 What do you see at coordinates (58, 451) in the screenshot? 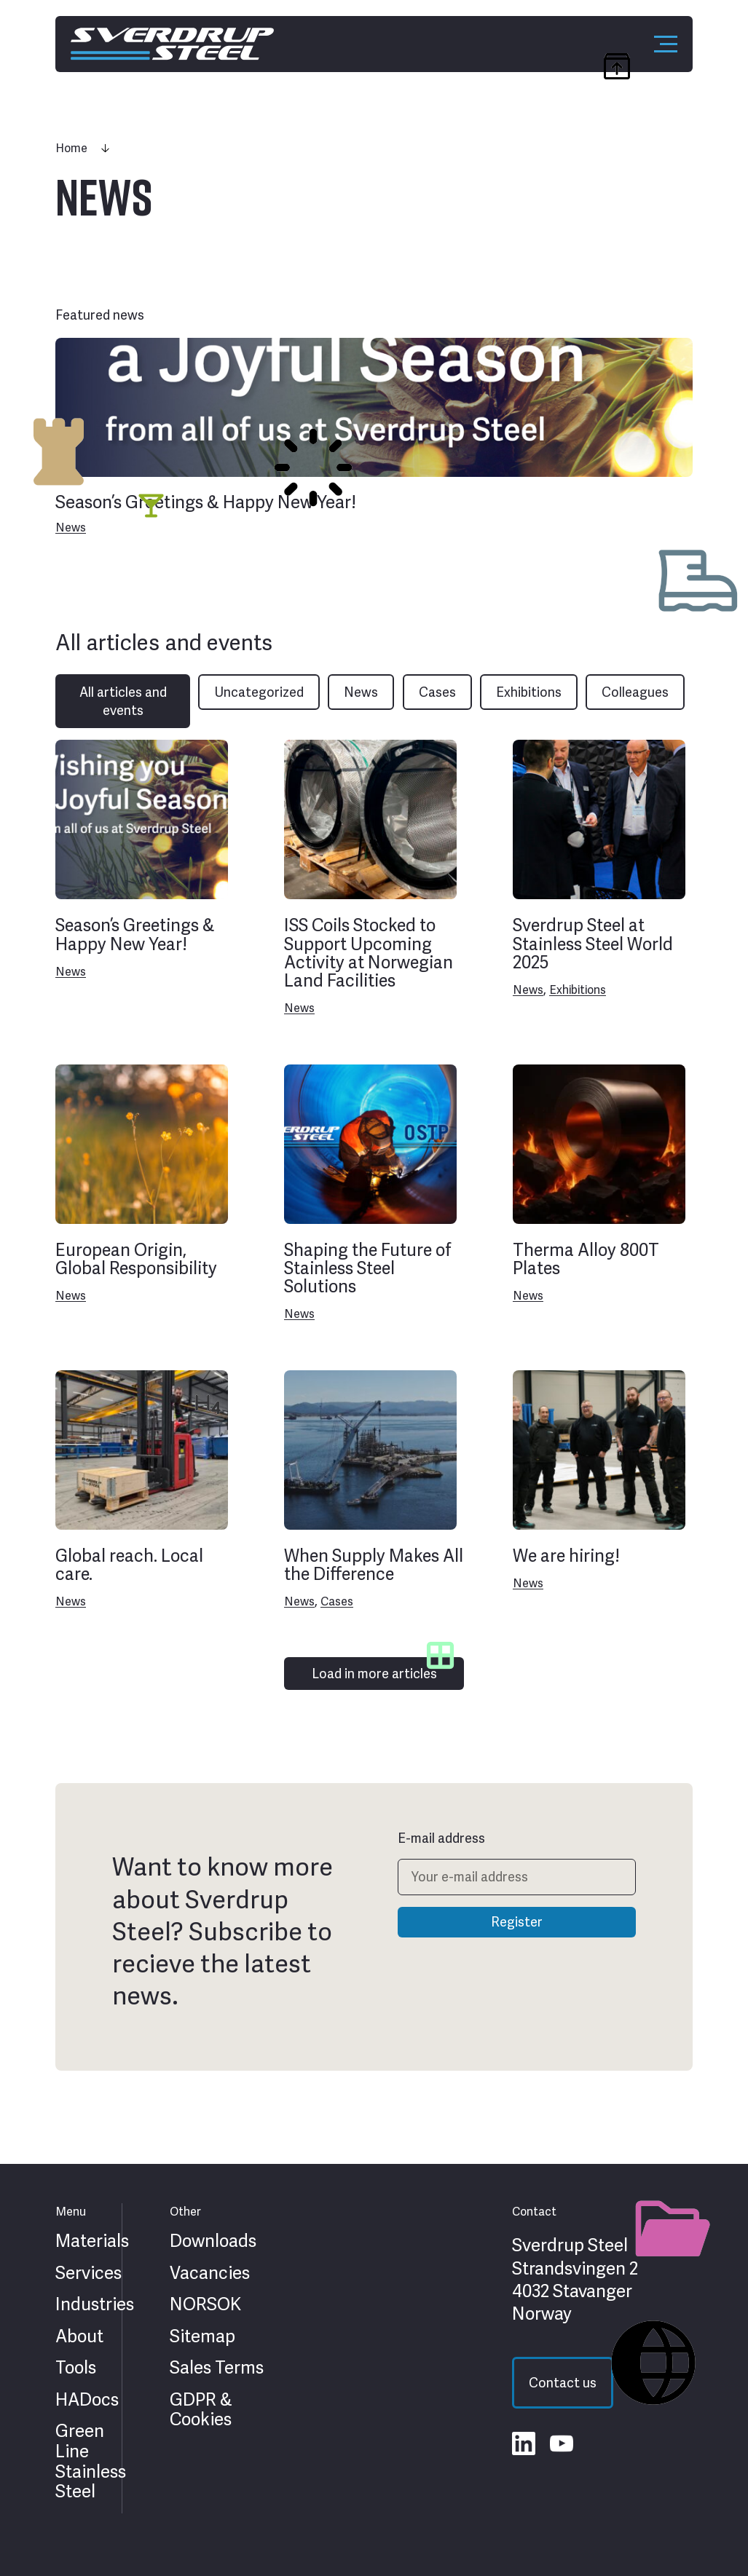
I see `access chess game or strategy features` at bounding box center [58, 451].